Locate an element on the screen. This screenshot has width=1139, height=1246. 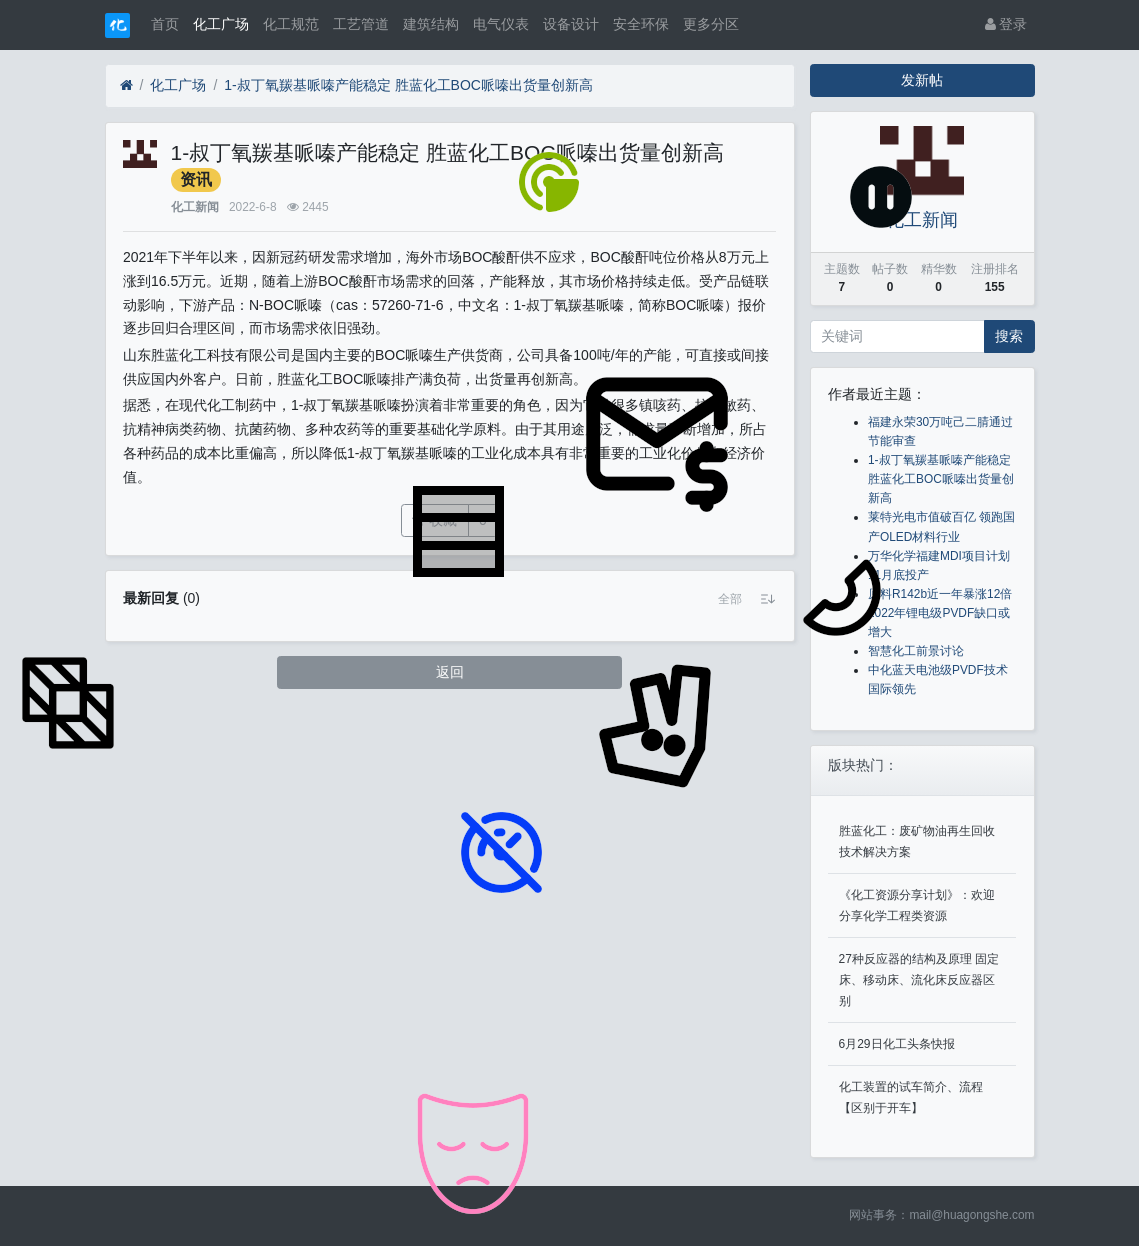
scan for nearby devices or networks is located at coordinates (549, 182).